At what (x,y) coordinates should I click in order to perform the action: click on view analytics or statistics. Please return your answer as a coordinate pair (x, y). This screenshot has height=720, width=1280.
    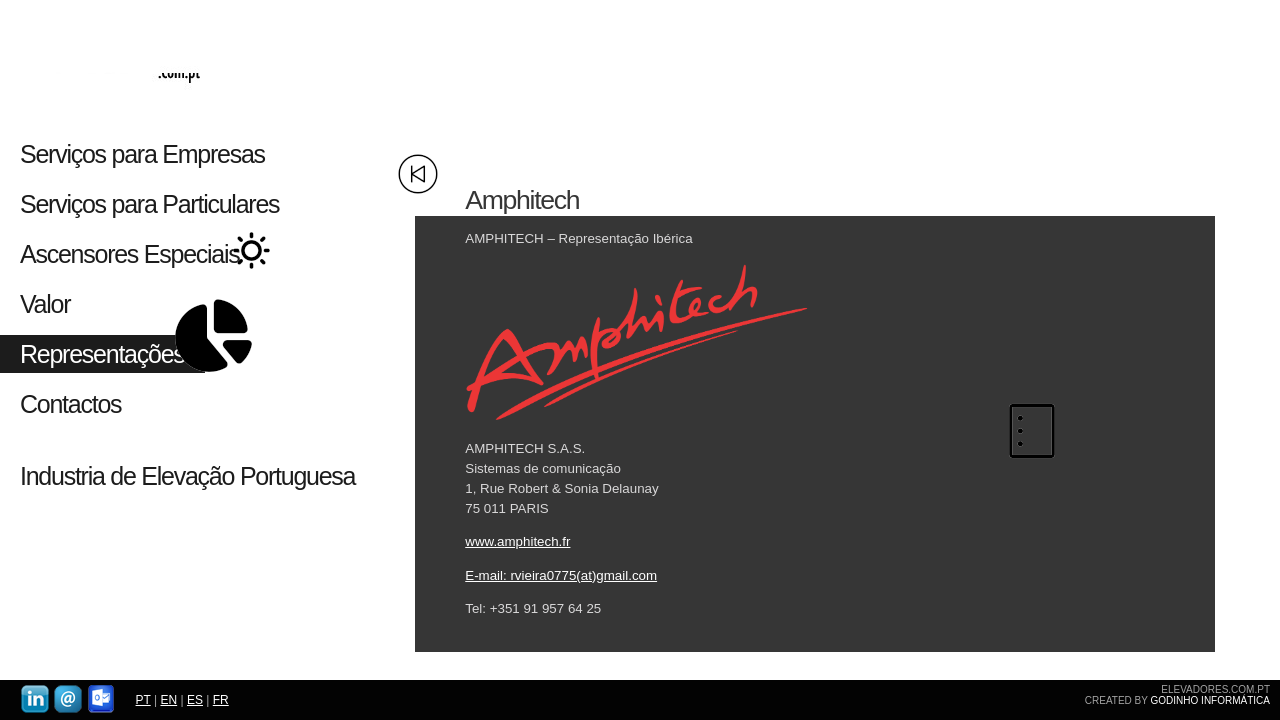
    Looking at the image, I should click on (211, 335).